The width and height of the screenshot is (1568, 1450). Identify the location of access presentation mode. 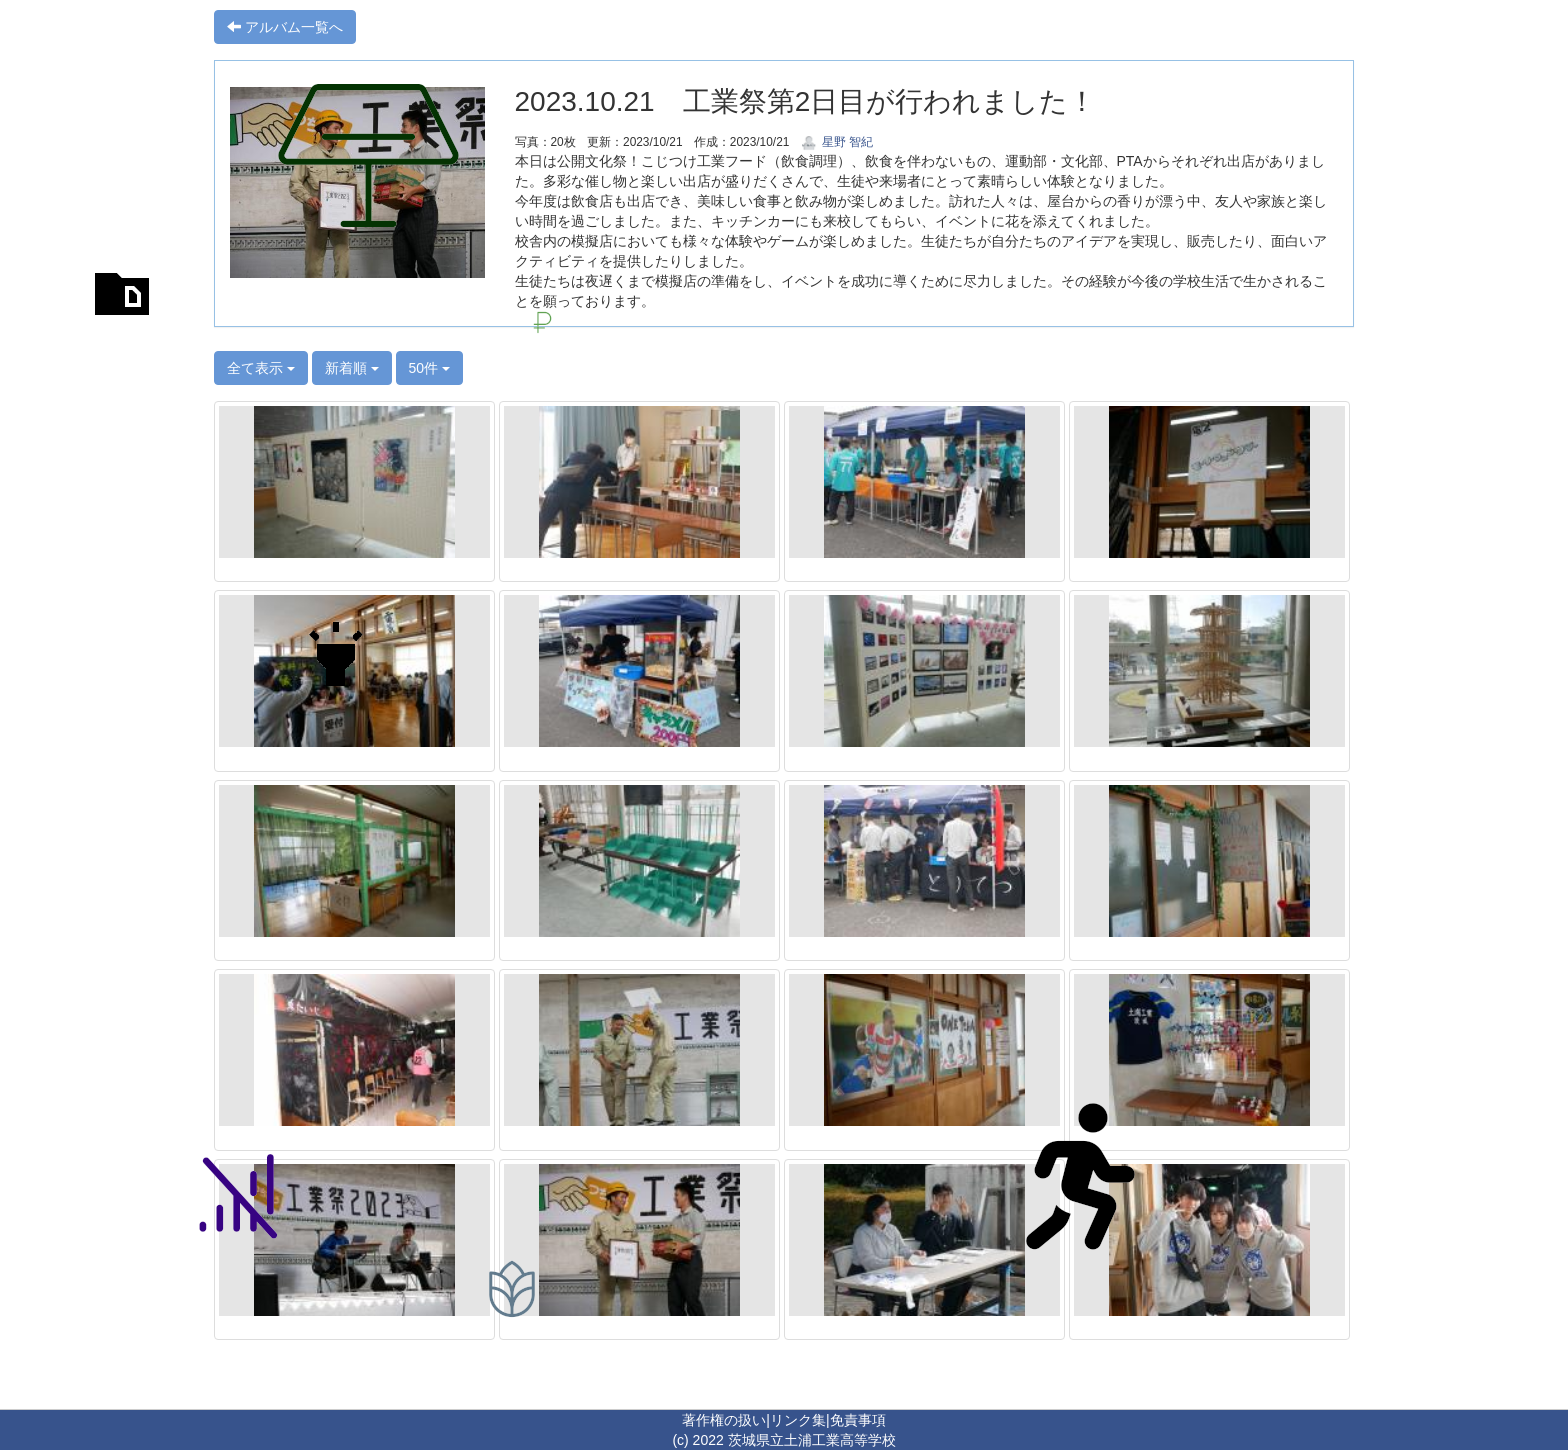
(368, 155).